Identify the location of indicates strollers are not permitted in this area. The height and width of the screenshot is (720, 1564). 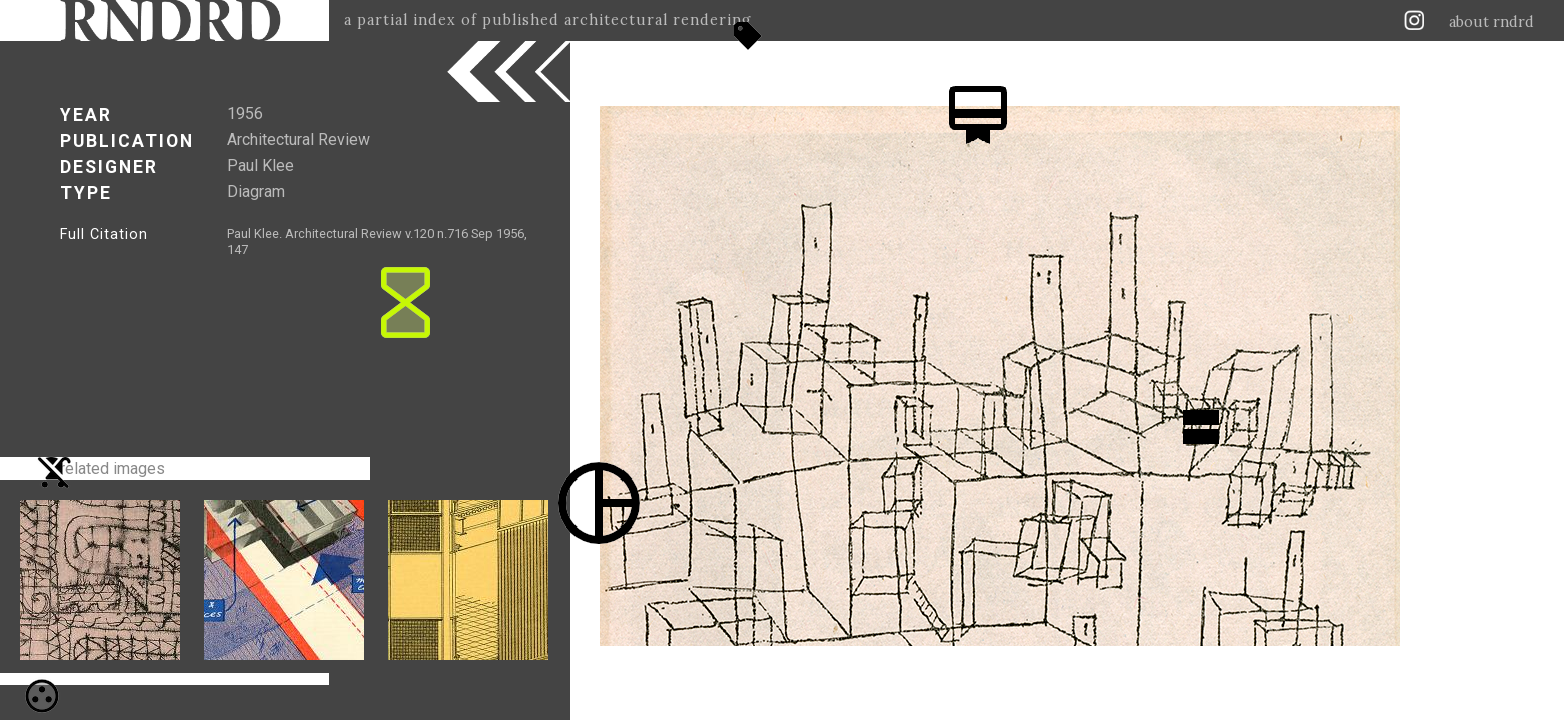
(54, 471).